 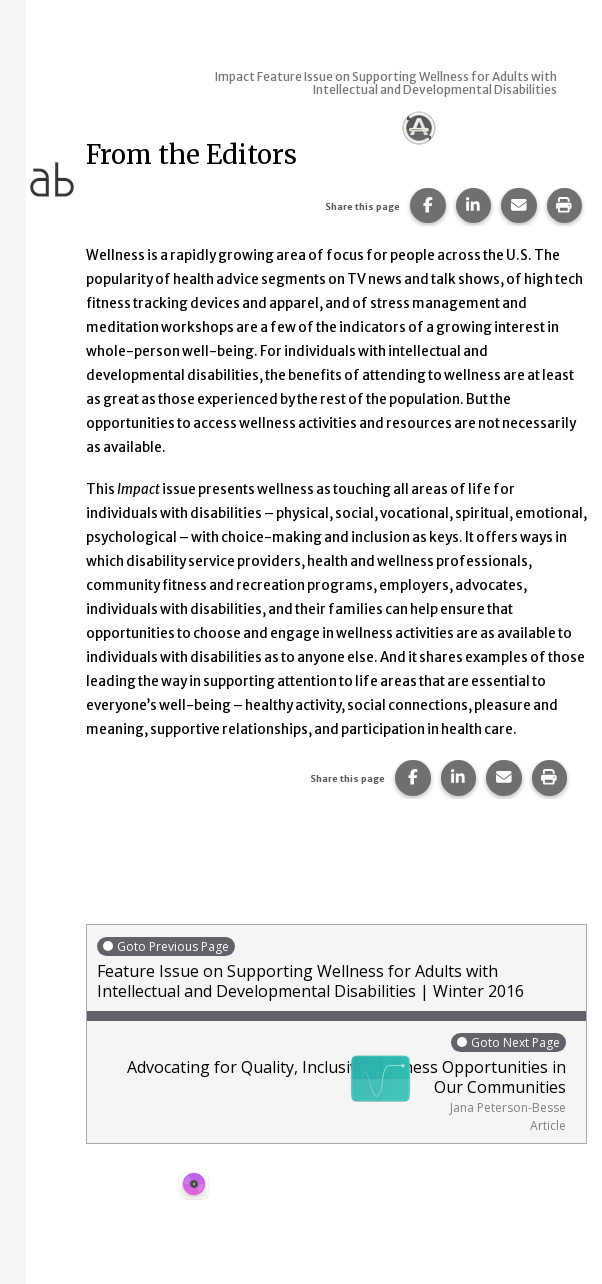 What do you see at coordinates (419, 128) in the screenshot?
I see `open the software updater application` at bounding box center [419, 128].